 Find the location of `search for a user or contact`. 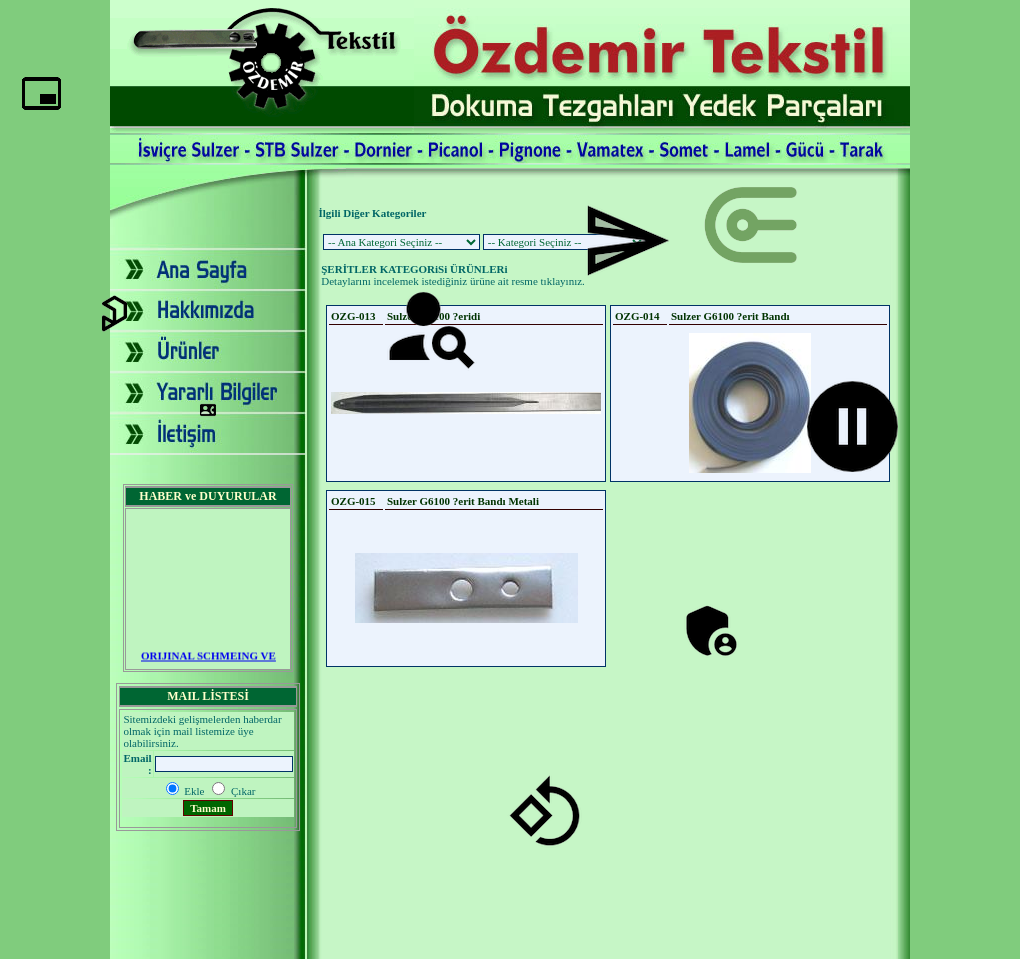

search for a user or contact is located at coordinates (432, 326).